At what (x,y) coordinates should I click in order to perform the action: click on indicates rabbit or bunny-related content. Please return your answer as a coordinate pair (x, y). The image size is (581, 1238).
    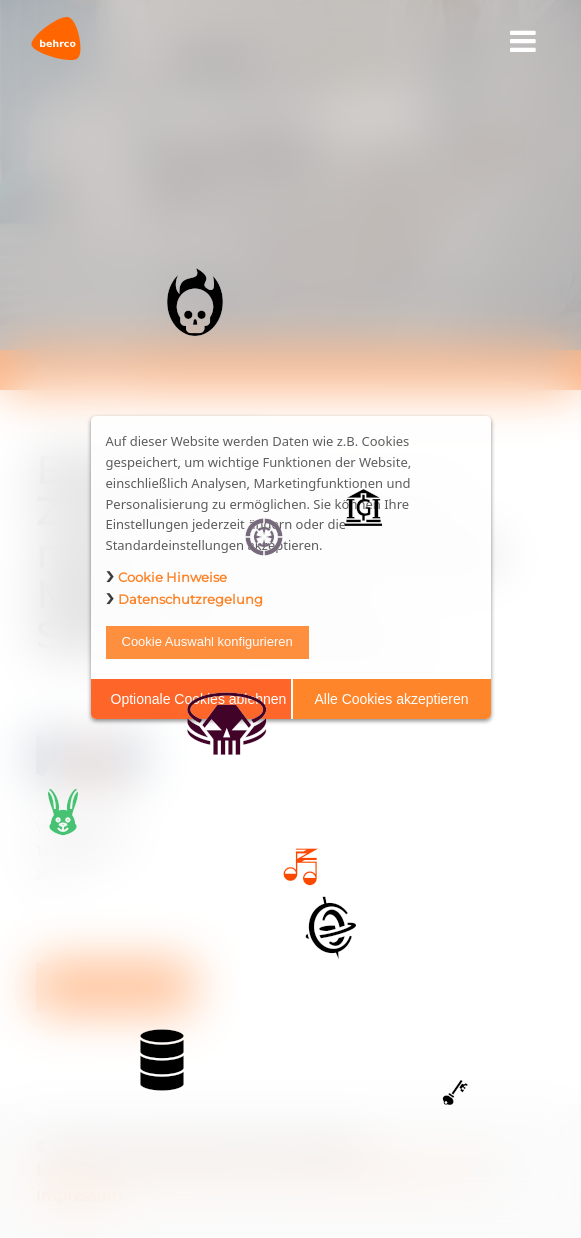
    Looking at the image, I should click on (63, 812).